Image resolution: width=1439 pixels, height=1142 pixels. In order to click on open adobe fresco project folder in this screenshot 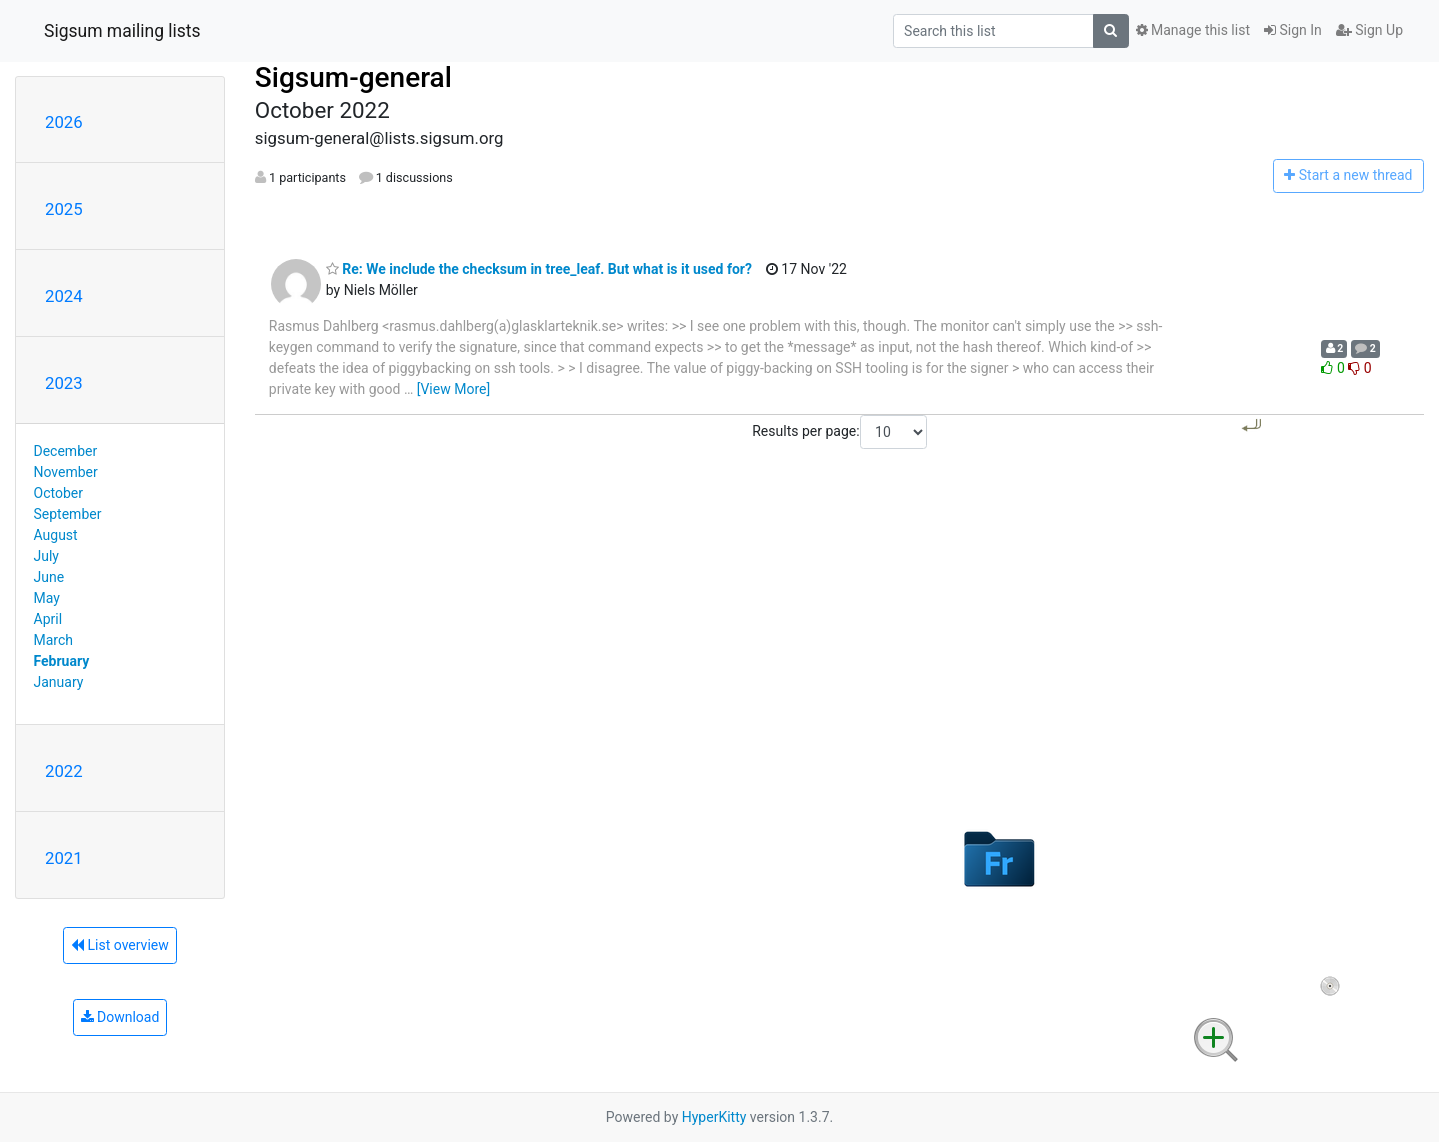, I will do `click(999, 861)`.